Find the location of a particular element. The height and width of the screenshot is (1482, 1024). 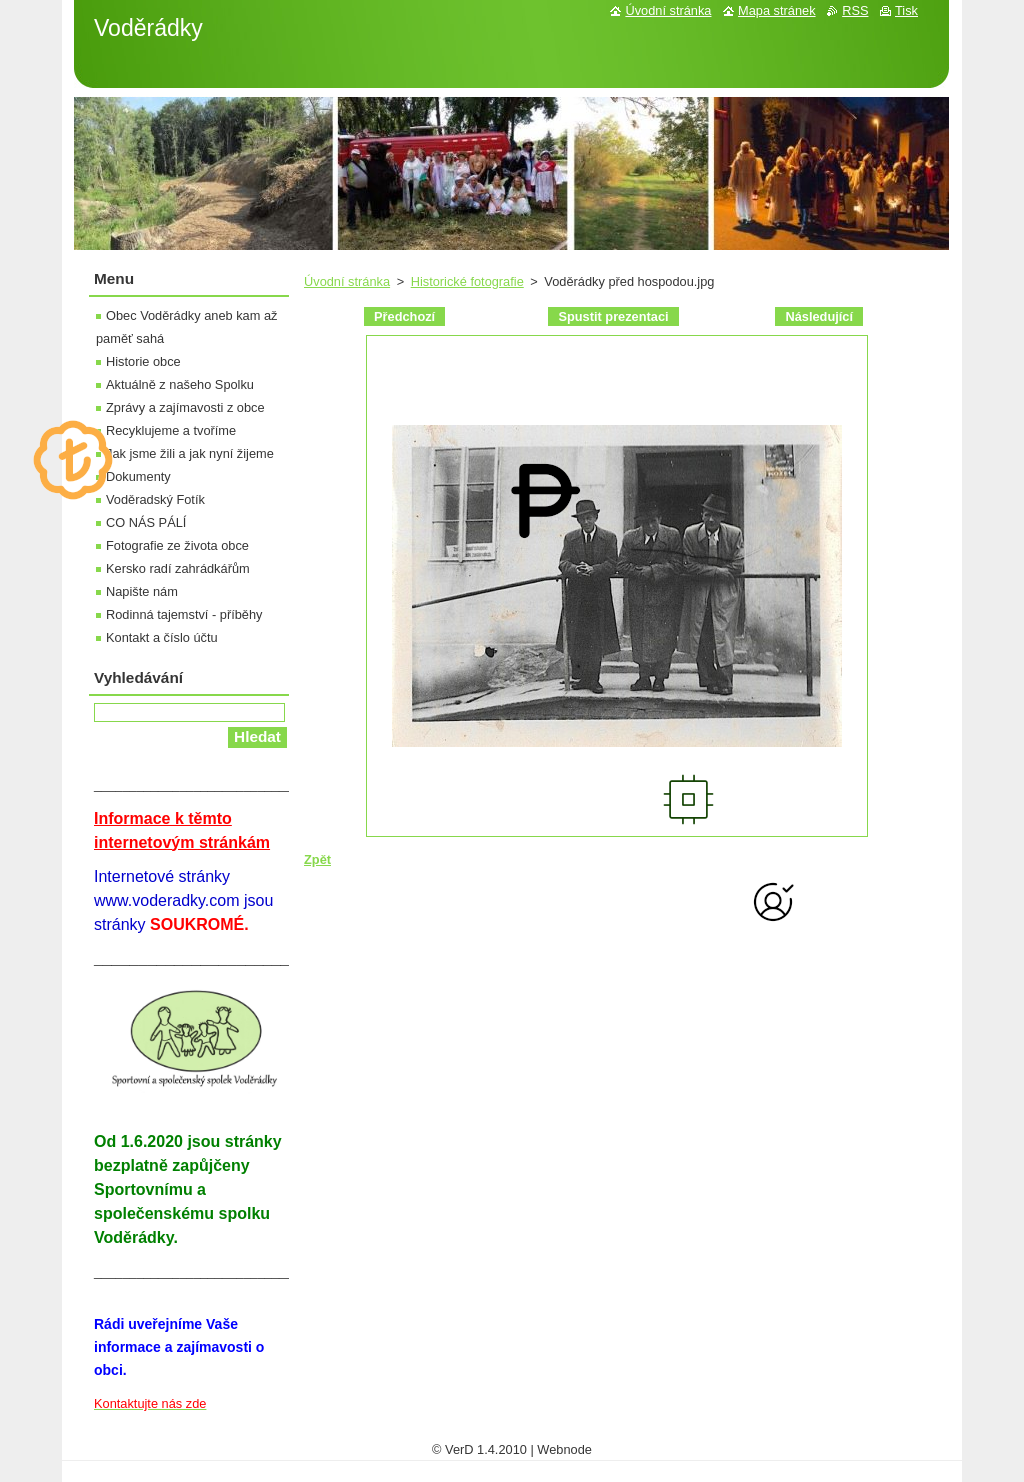

verified user profile is located at coordinates (773, 902).